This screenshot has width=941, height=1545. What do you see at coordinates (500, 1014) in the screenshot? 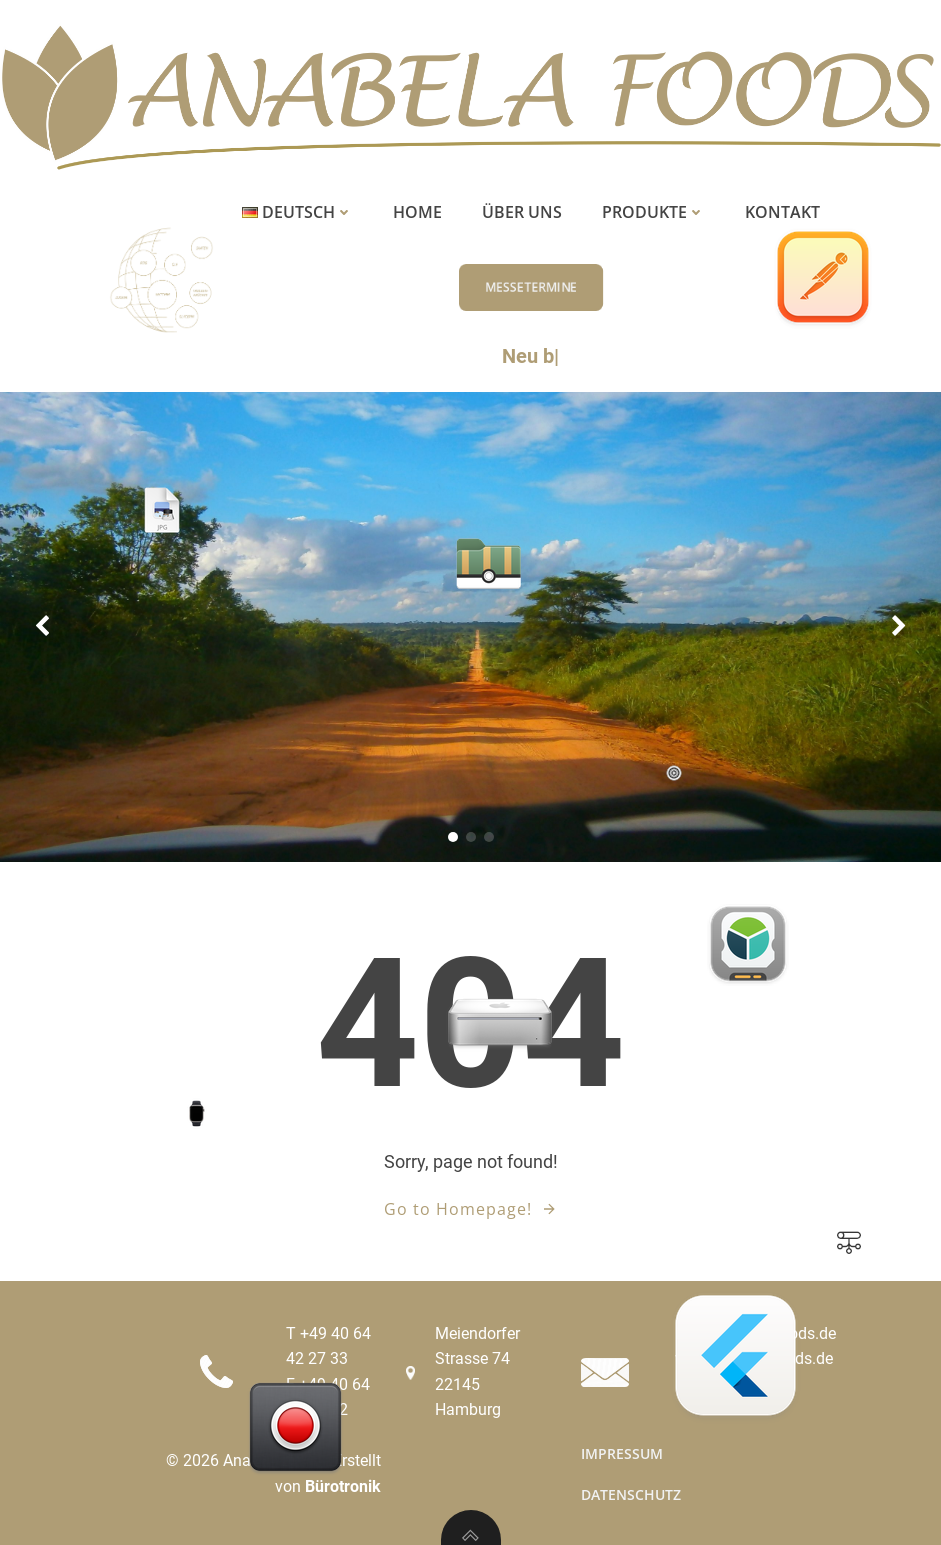
I see `represents a mac mini device in system settings` at bounding box center [500, 1014].